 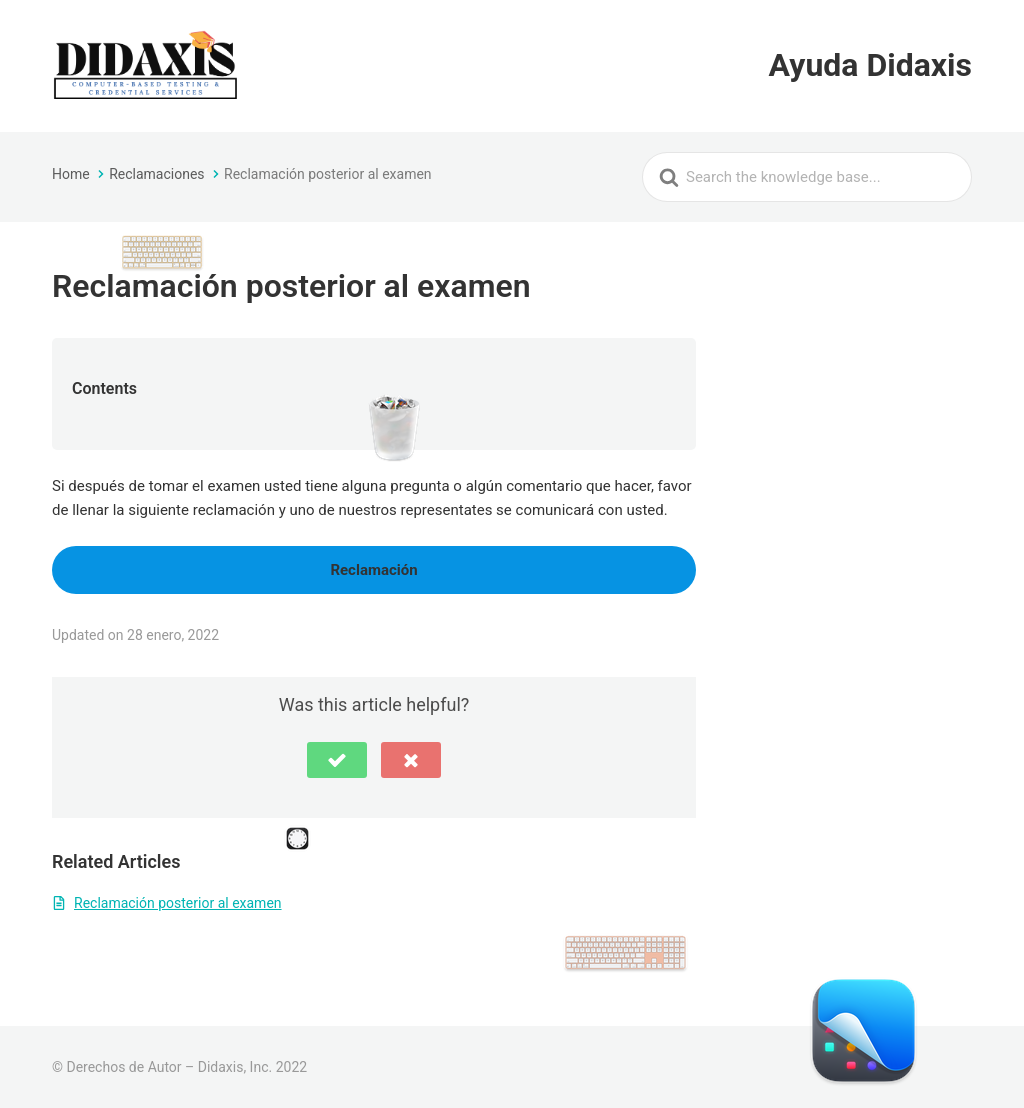 I want to click on connect a bluetooth keyboard, so click(x=162, y=252).